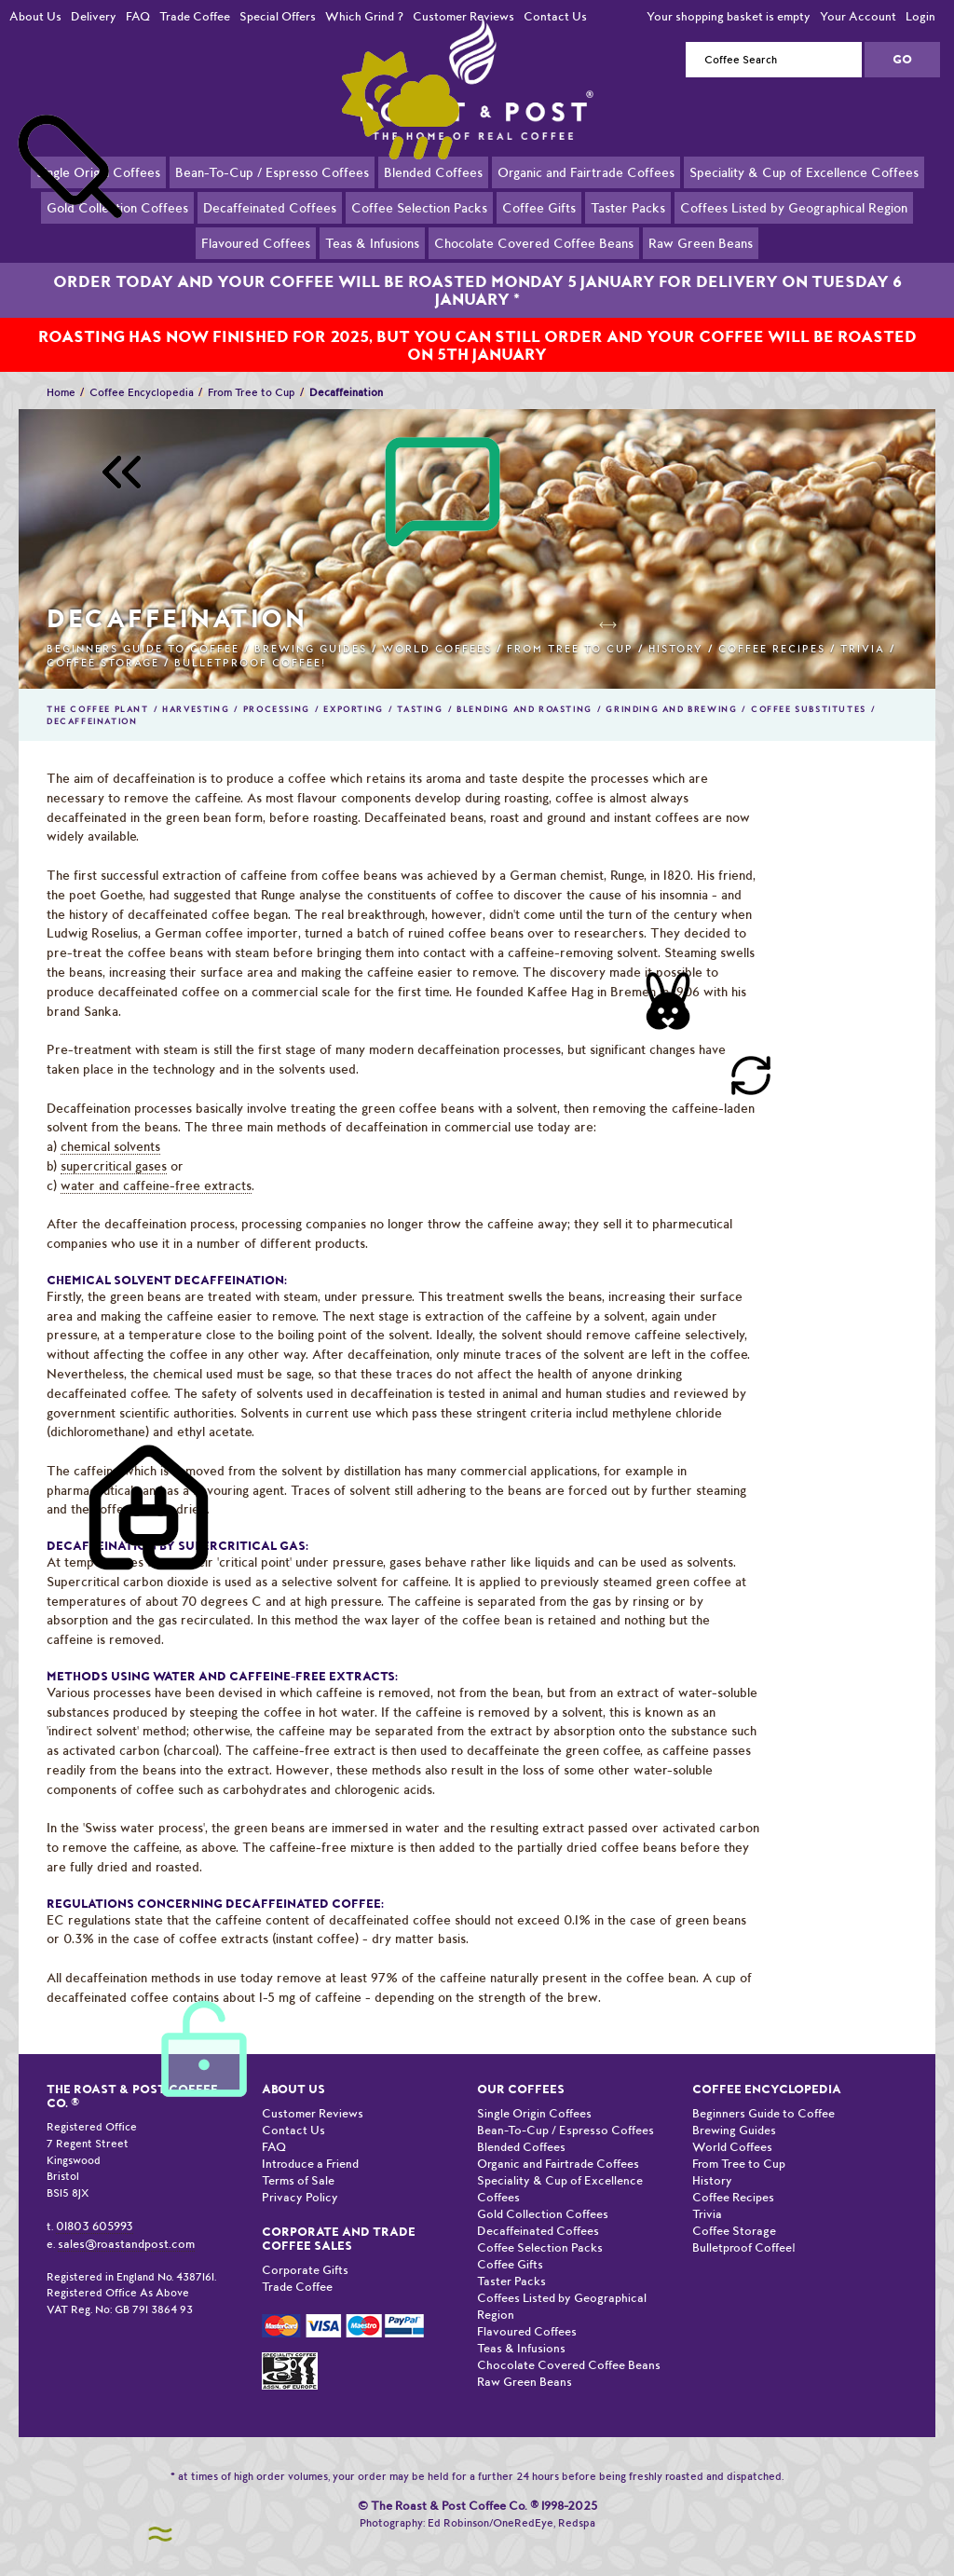 The height and width of the screenshot is (2576, 954). I want to click on access pet or animal-related features, so click(668, 1002).